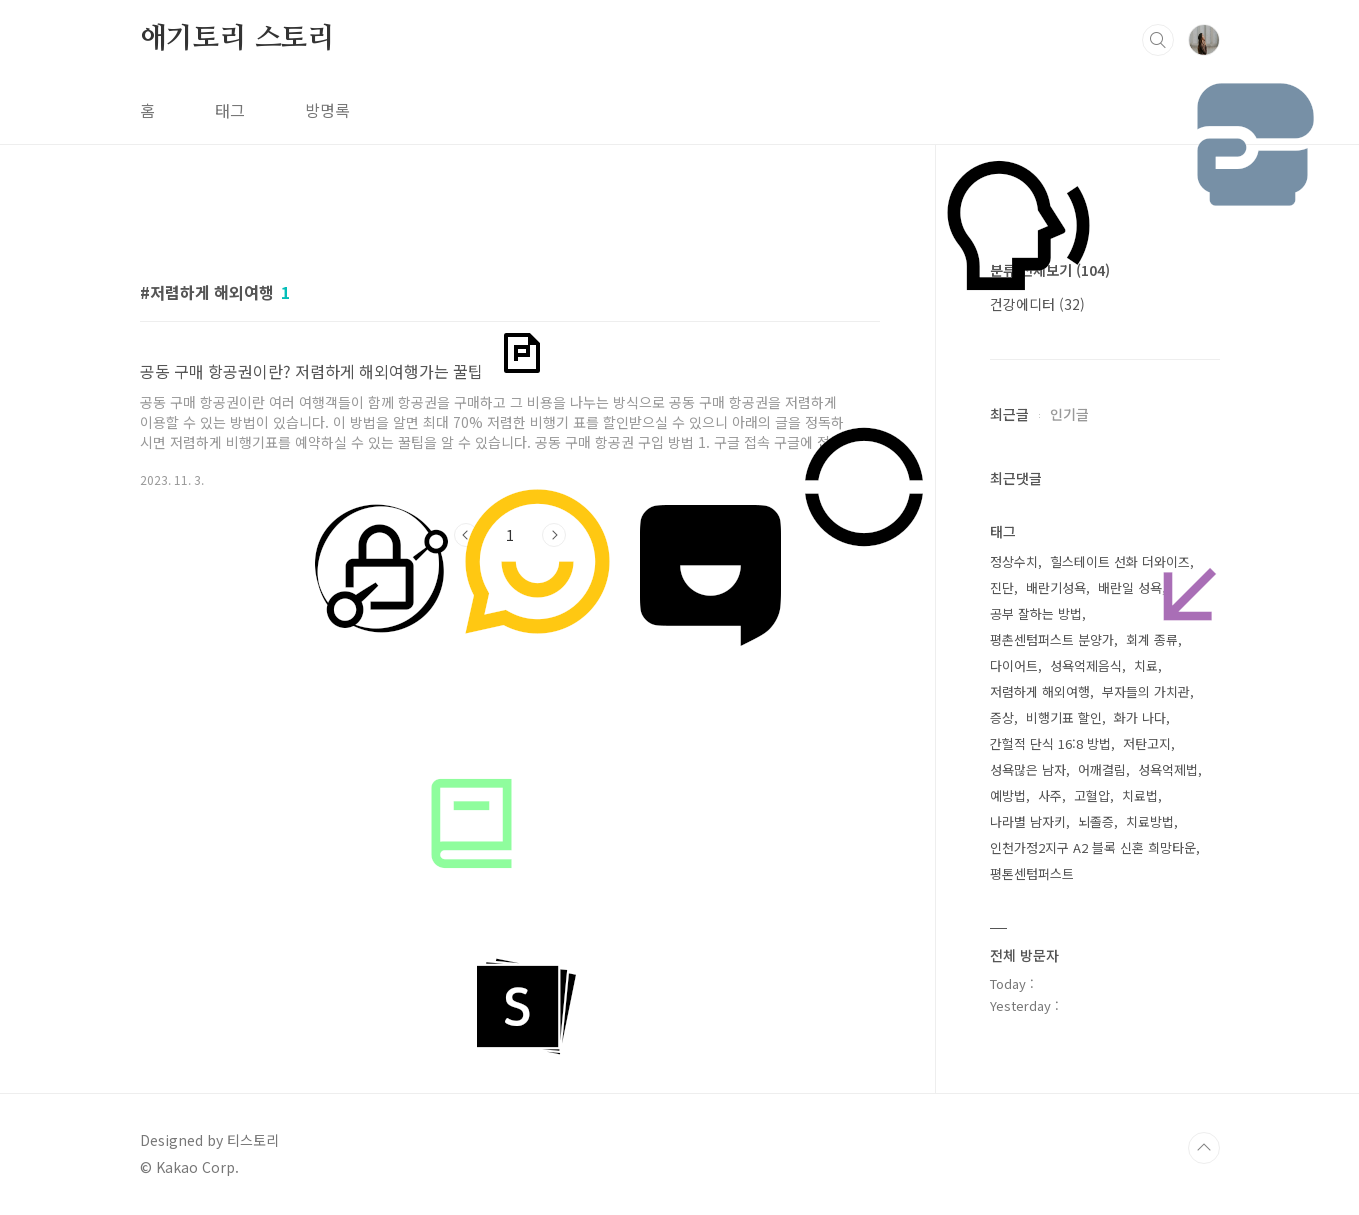 Image resolution: width=1359 pixels, height=1215 pixels. I want to click on open the Answer Q&A platform, so click(710, 575).